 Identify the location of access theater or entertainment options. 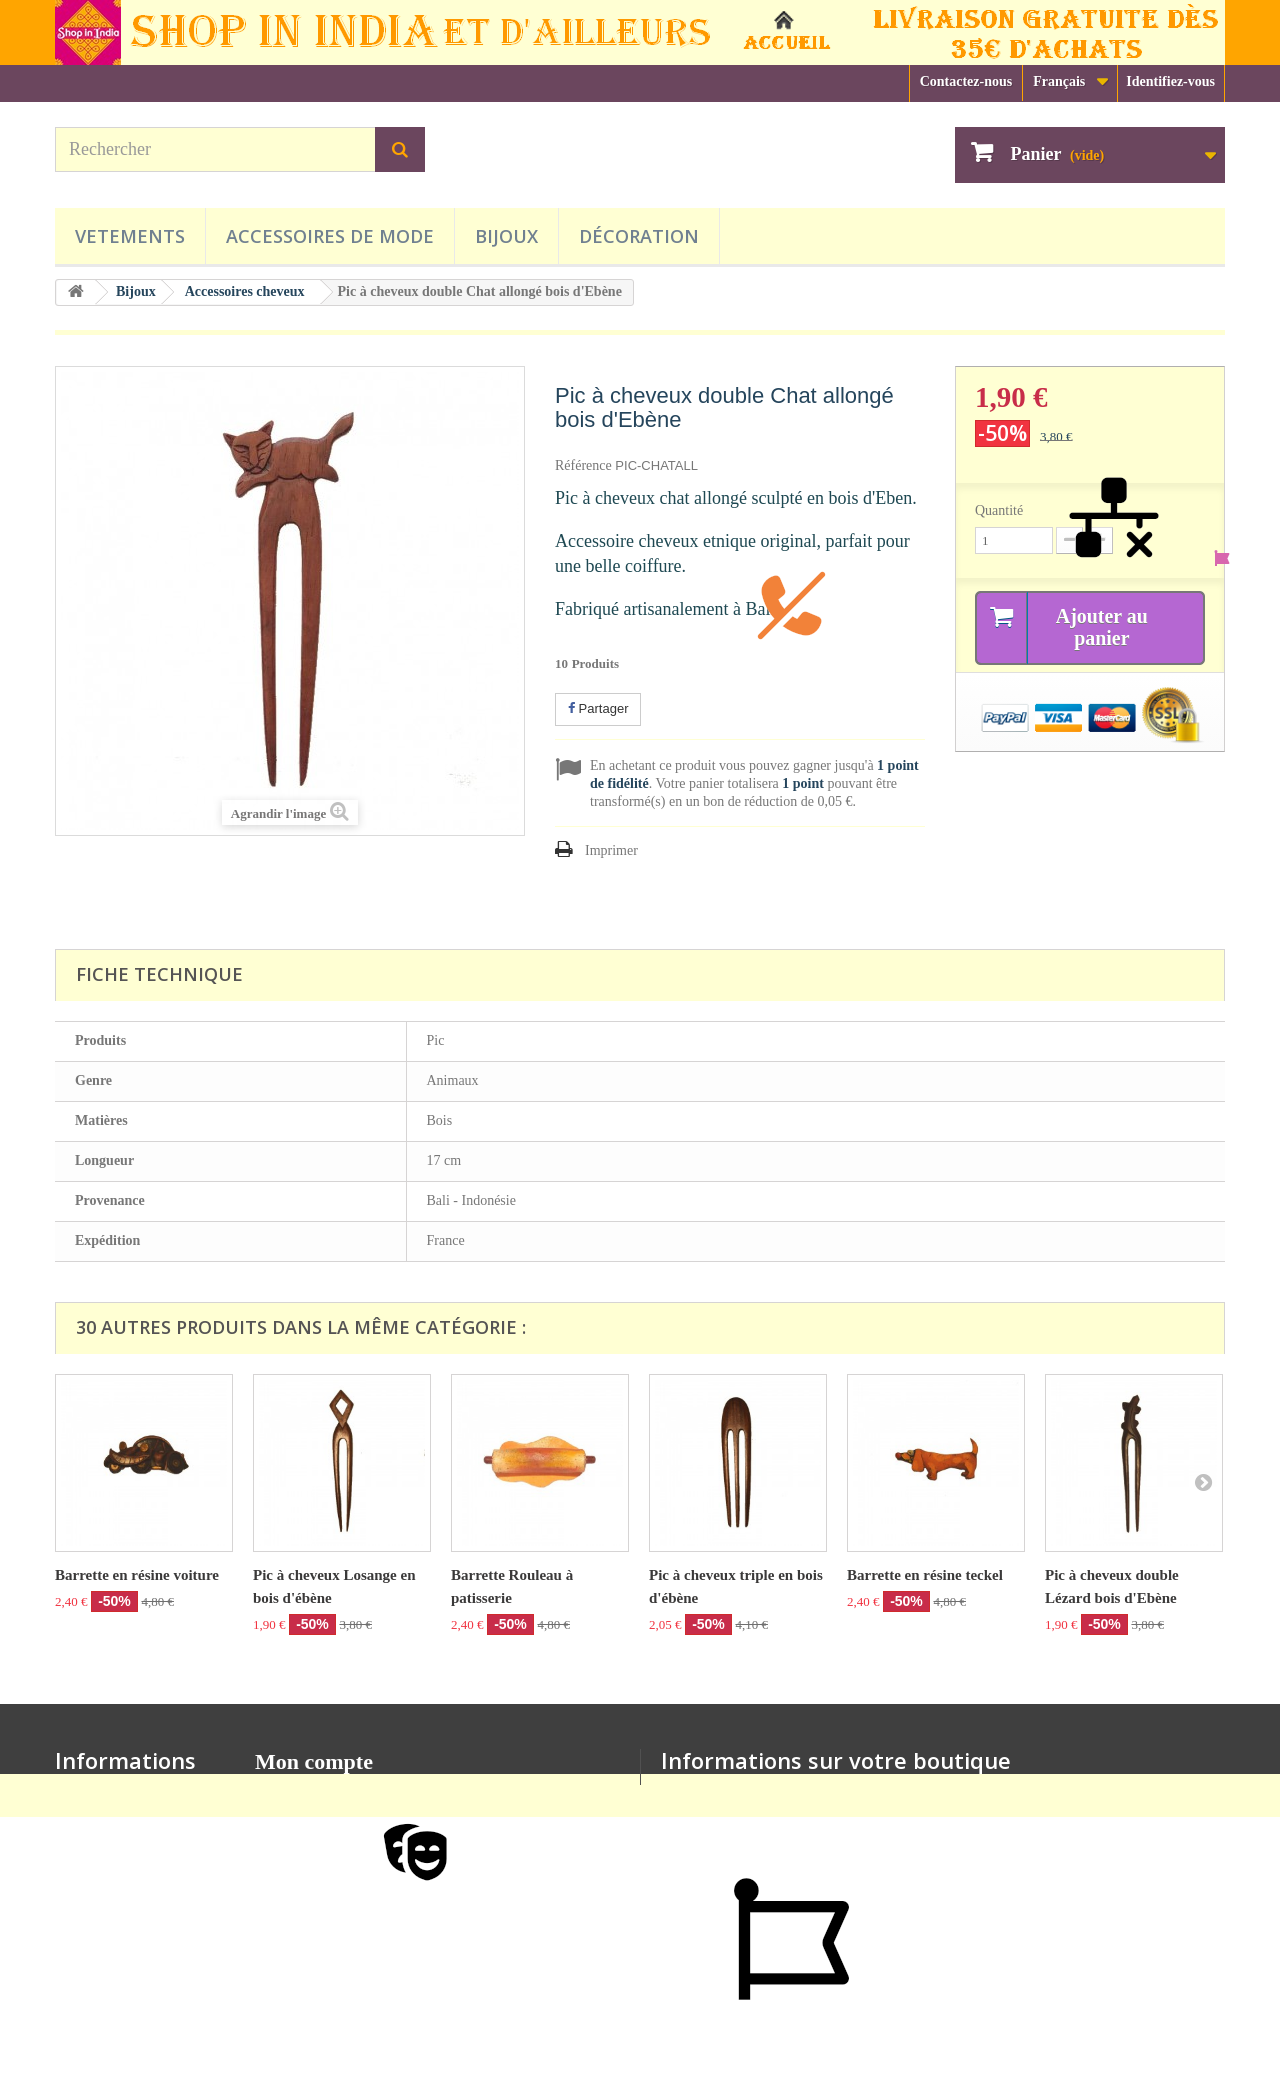
(416, 1852).